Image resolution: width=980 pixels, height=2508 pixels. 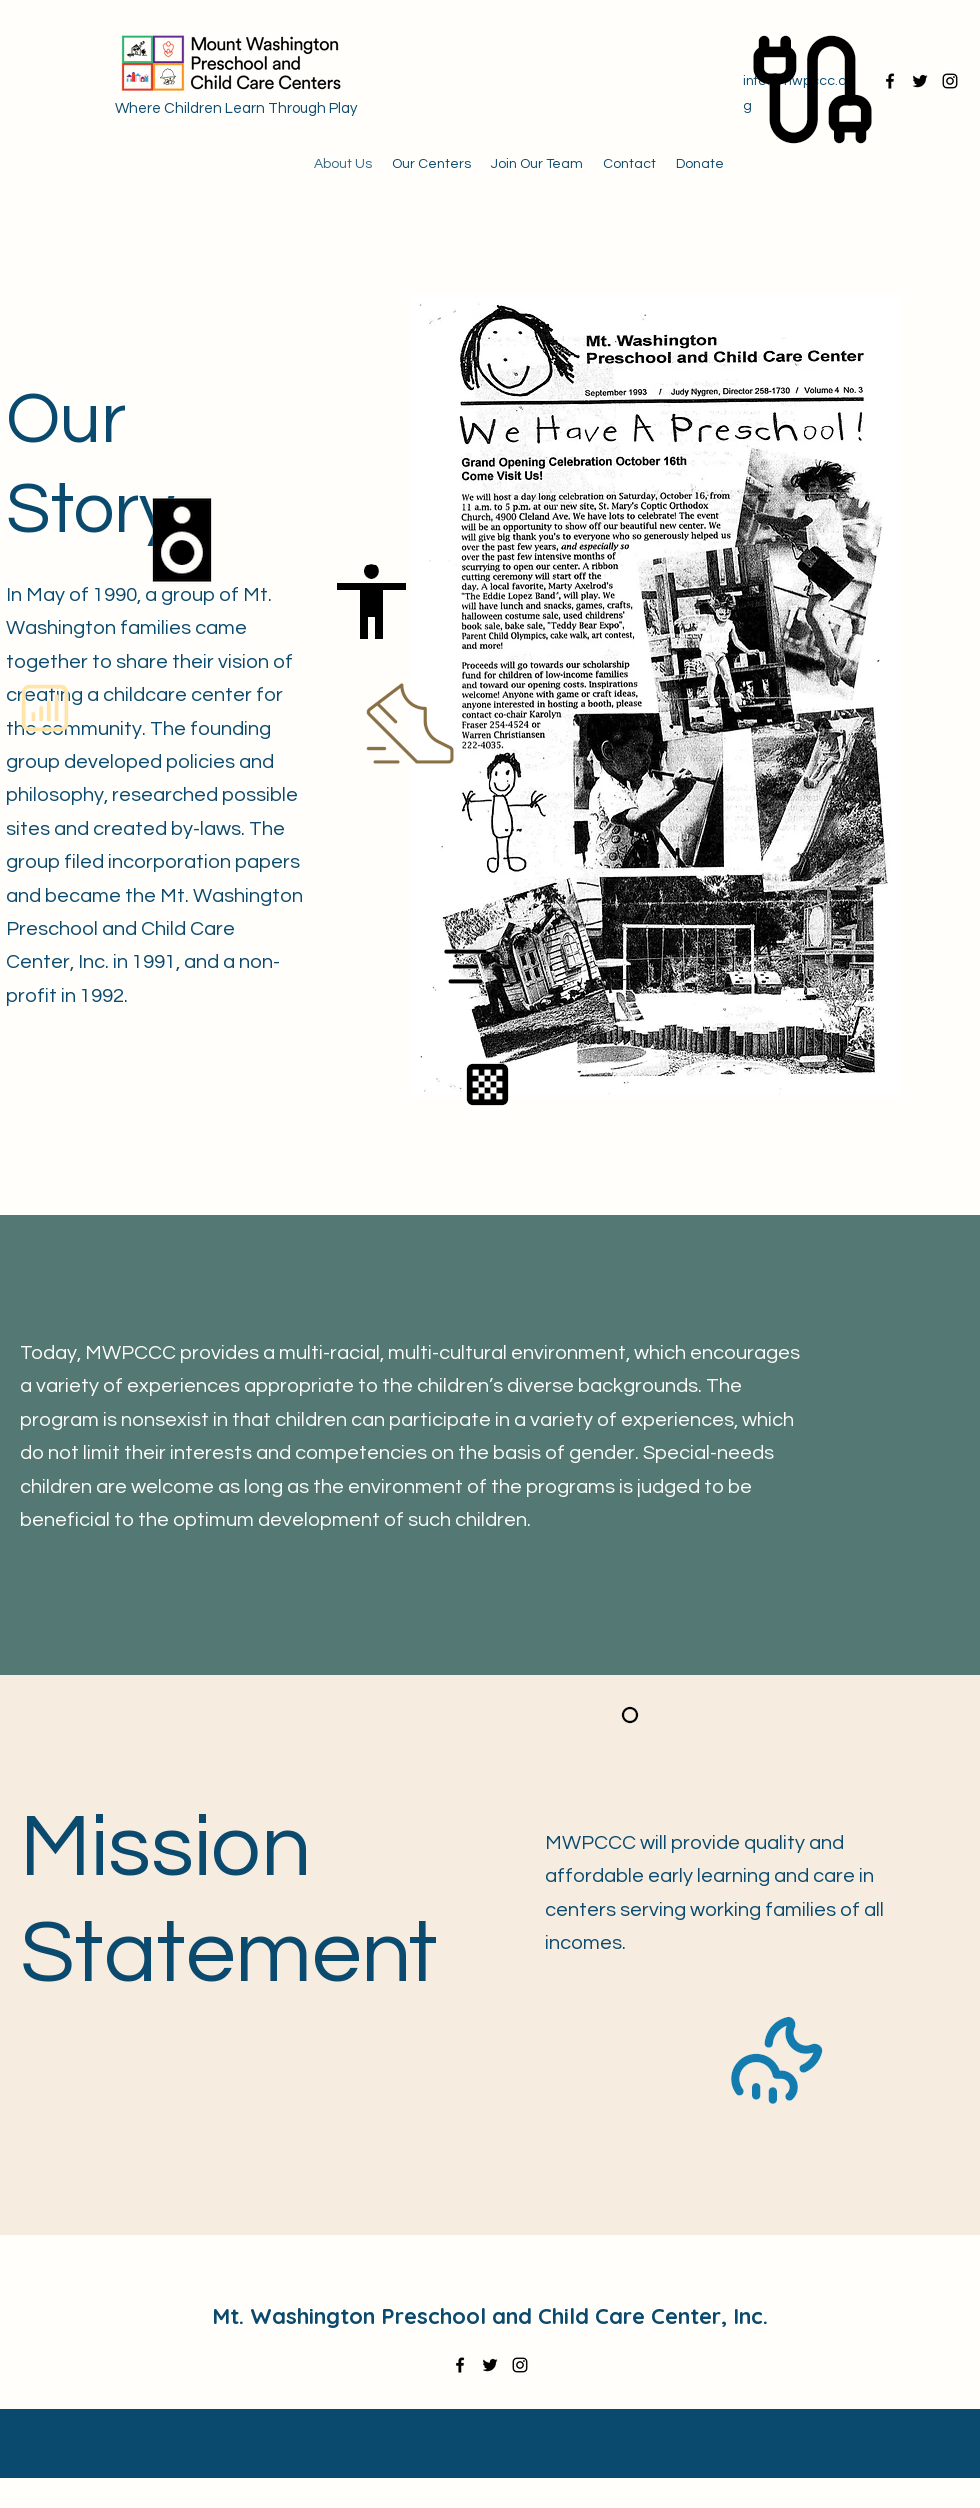 I want to click on adjust speaker or audio output settings, so click(x=182, y=540).